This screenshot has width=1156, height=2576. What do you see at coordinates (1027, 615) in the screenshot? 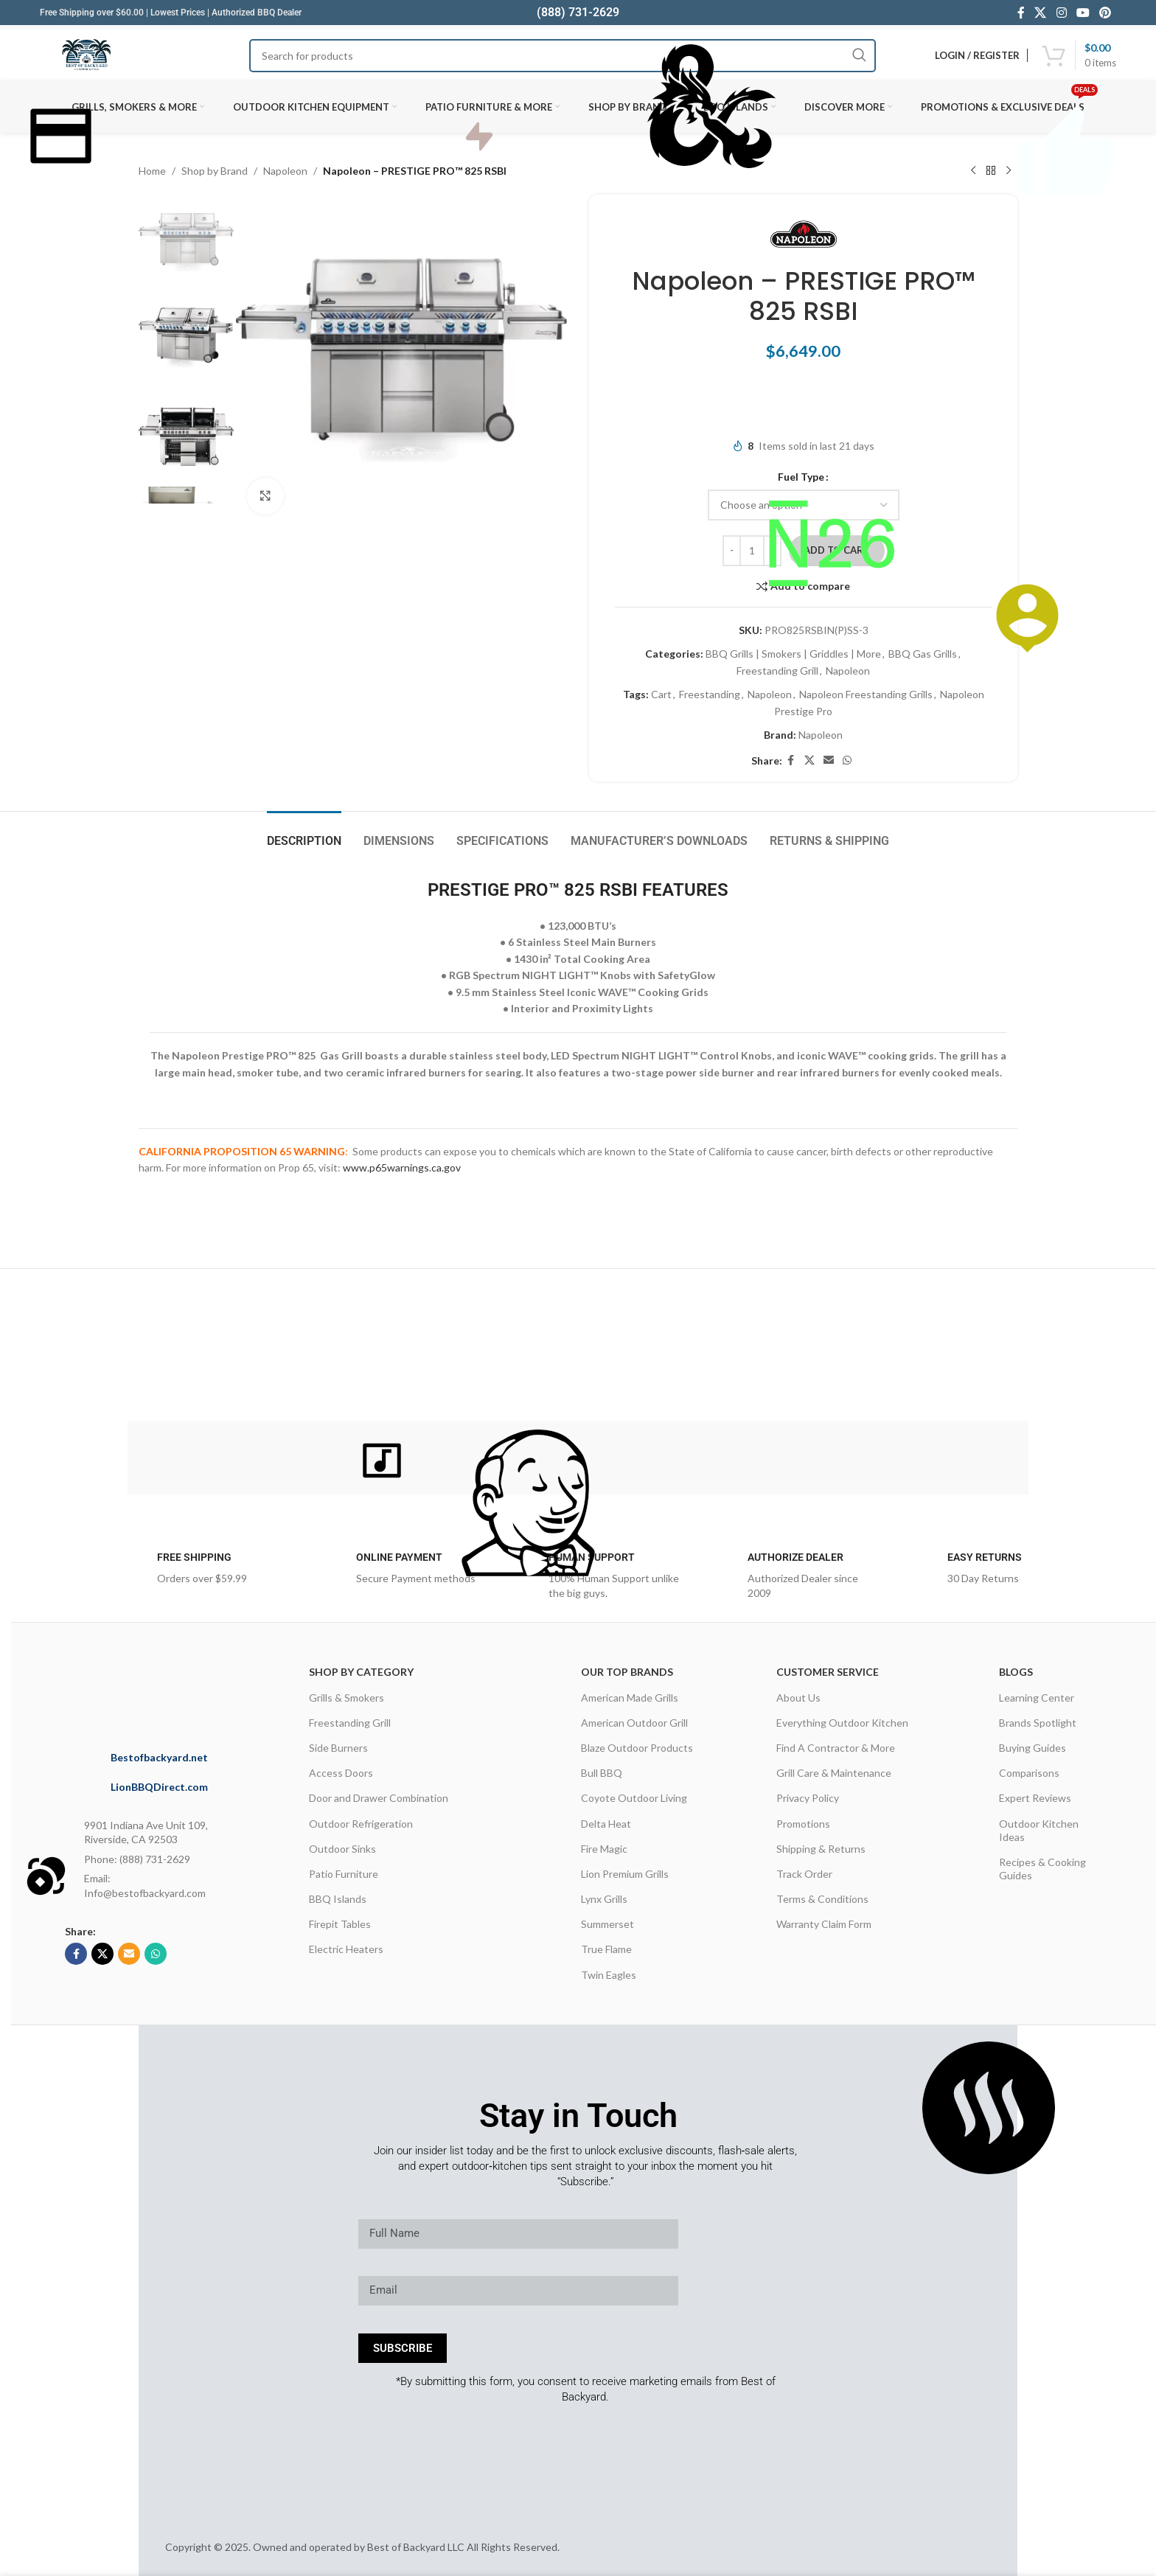
I see `view user profile location` at bounding box center [1027, 615].